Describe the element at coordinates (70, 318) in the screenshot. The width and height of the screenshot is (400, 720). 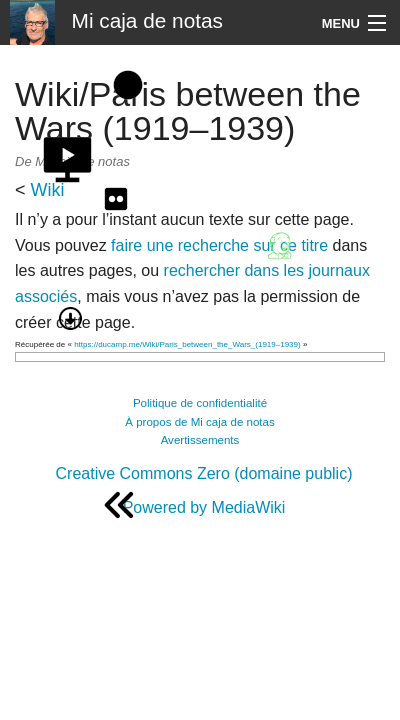
I see `download a file or content` at that location.